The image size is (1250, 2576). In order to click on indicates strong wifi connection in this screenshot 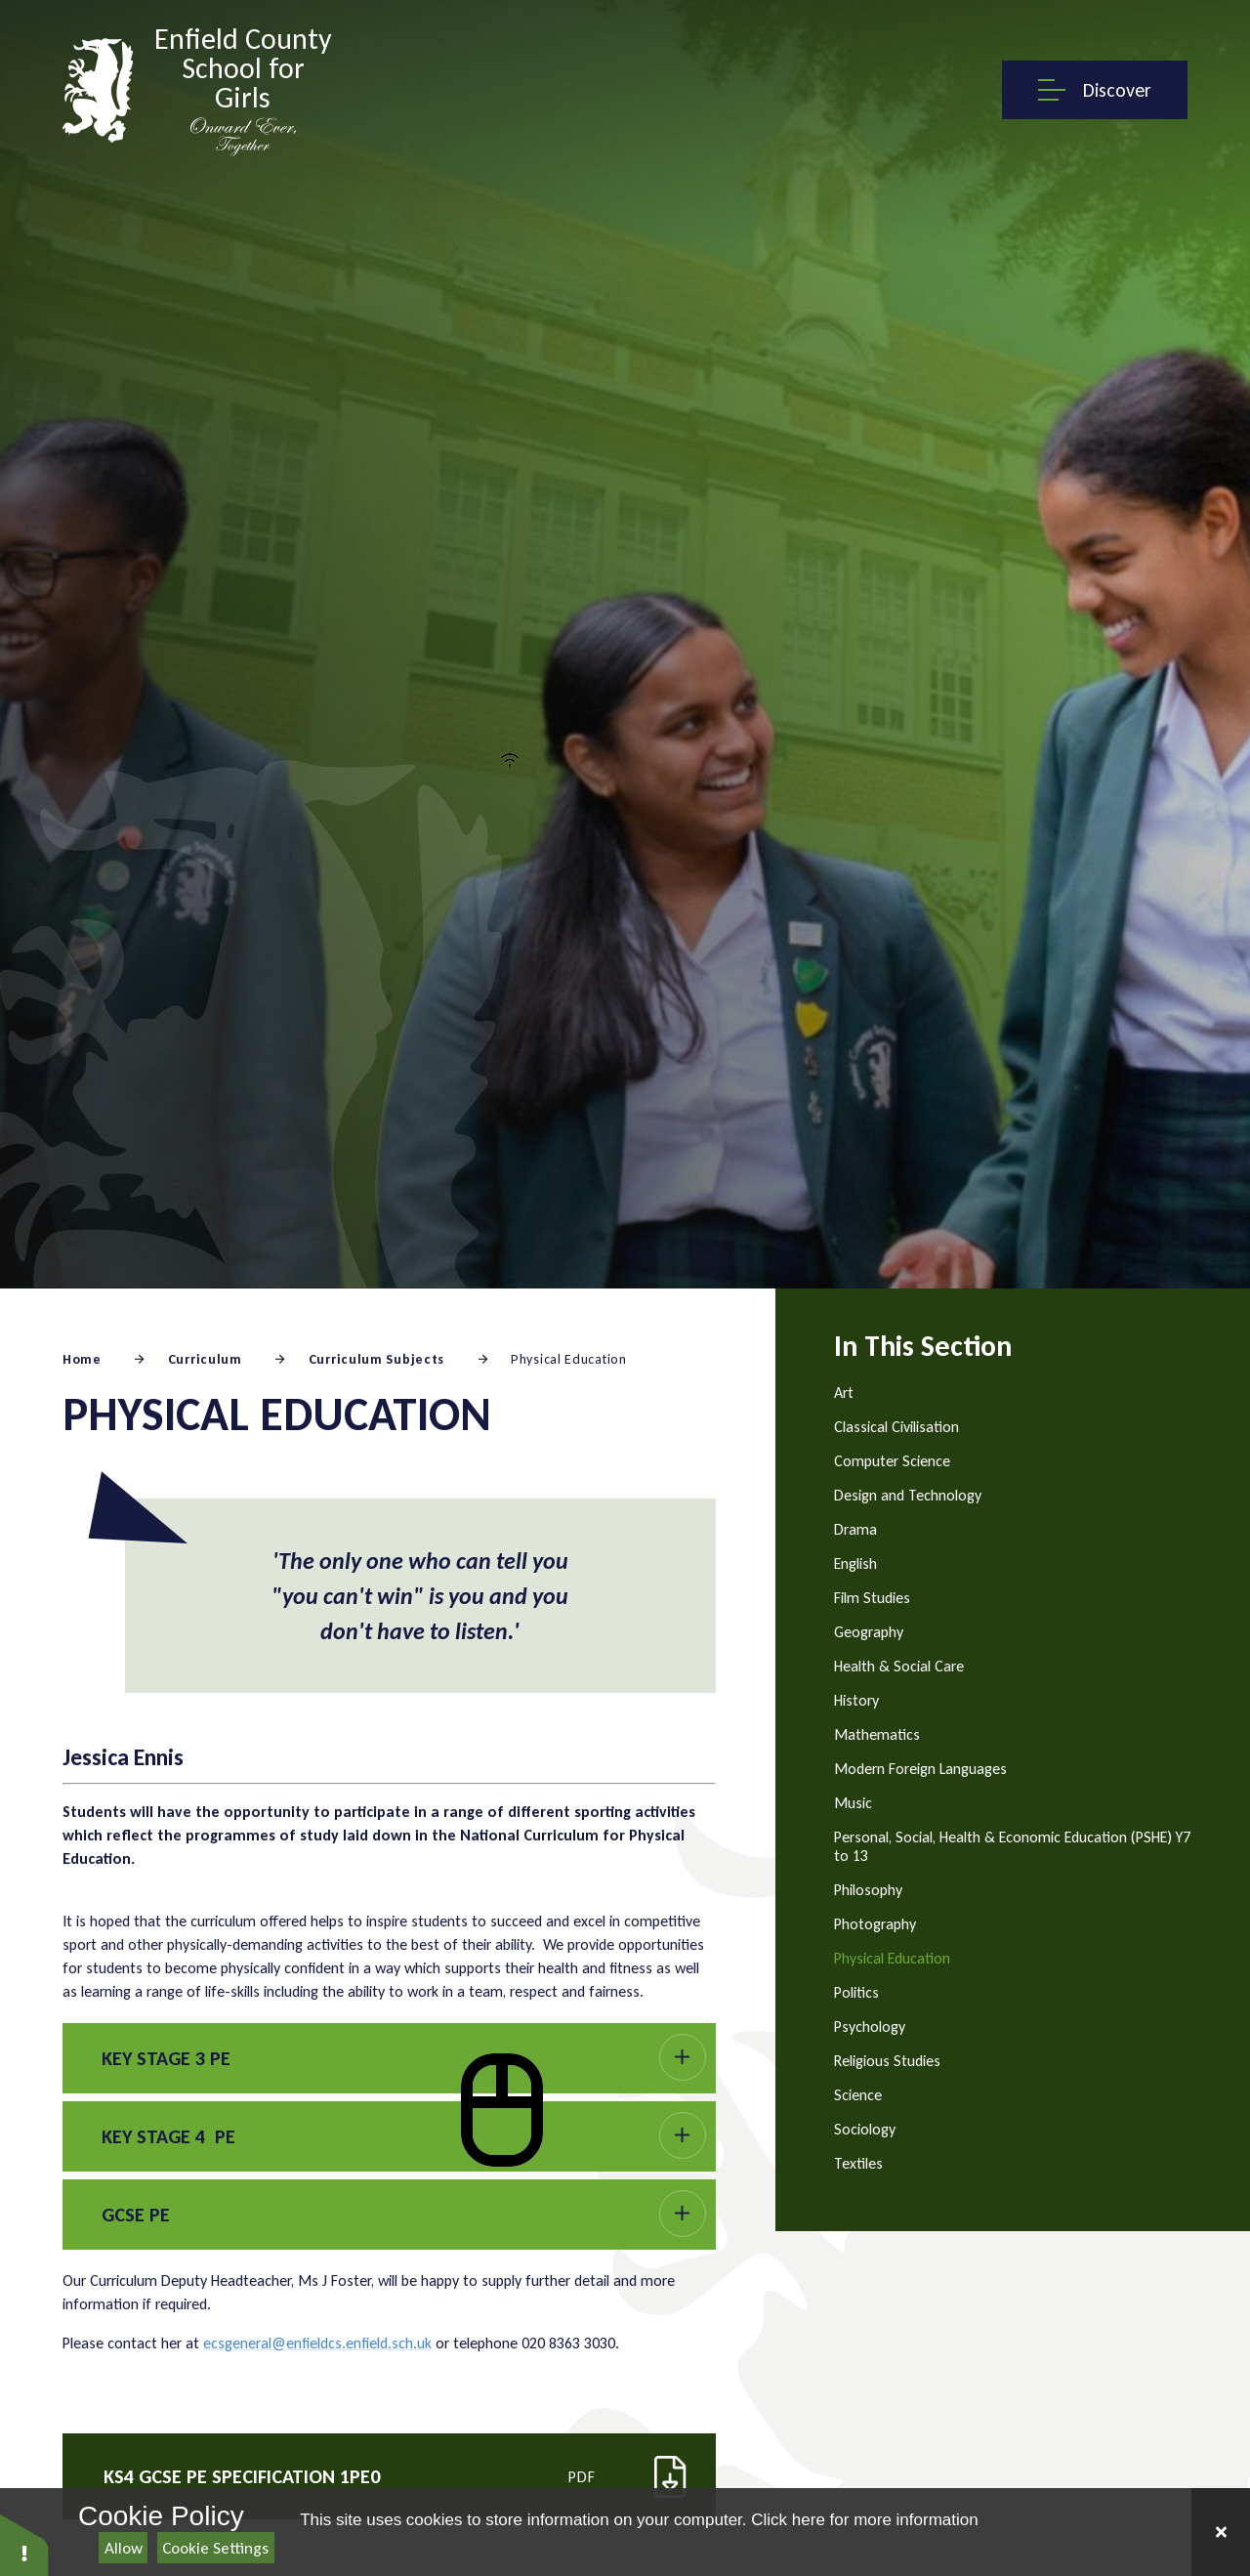, I will do `click(510, 760)`.